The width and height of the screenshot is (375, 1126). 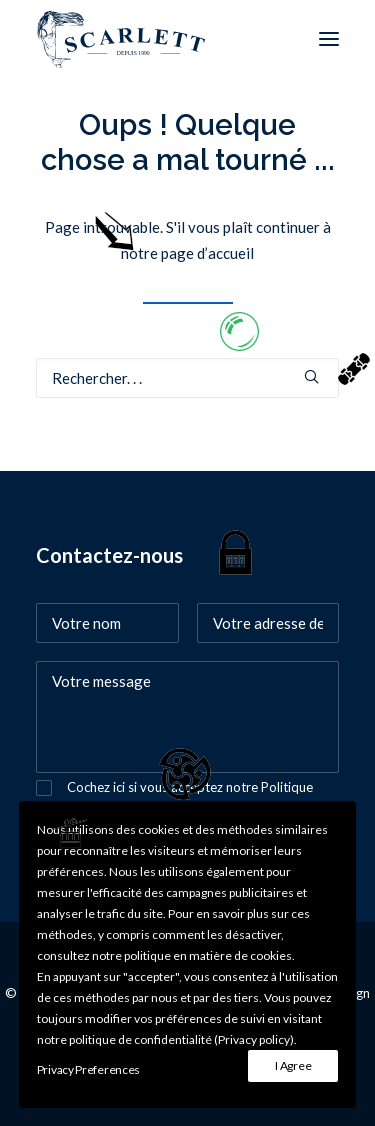 I want to click on access cable car or ropeway transportation info, so click(x=70, y=834).